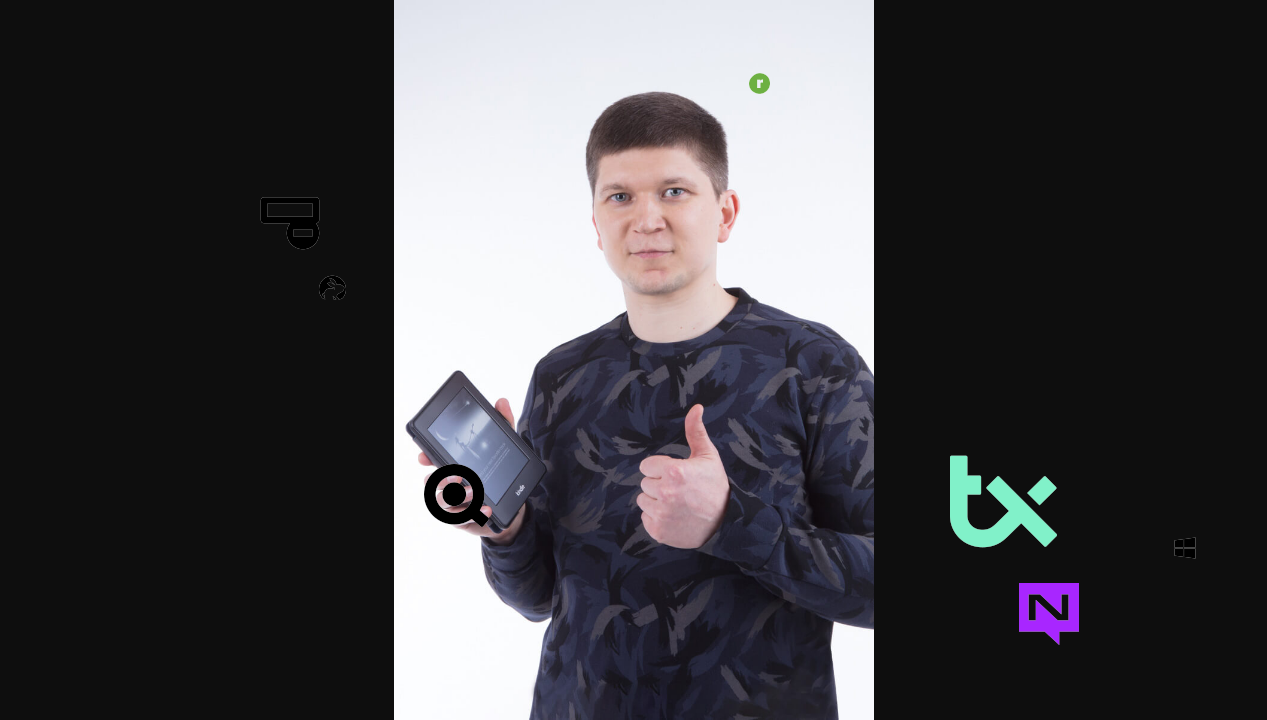 Image resolution: width=1267 pixels, height=720 pixels. What do you see at coordinates (1185, 548) in the screenshot?
I see `windows operating system logo` at bounding box center [1185, 548].